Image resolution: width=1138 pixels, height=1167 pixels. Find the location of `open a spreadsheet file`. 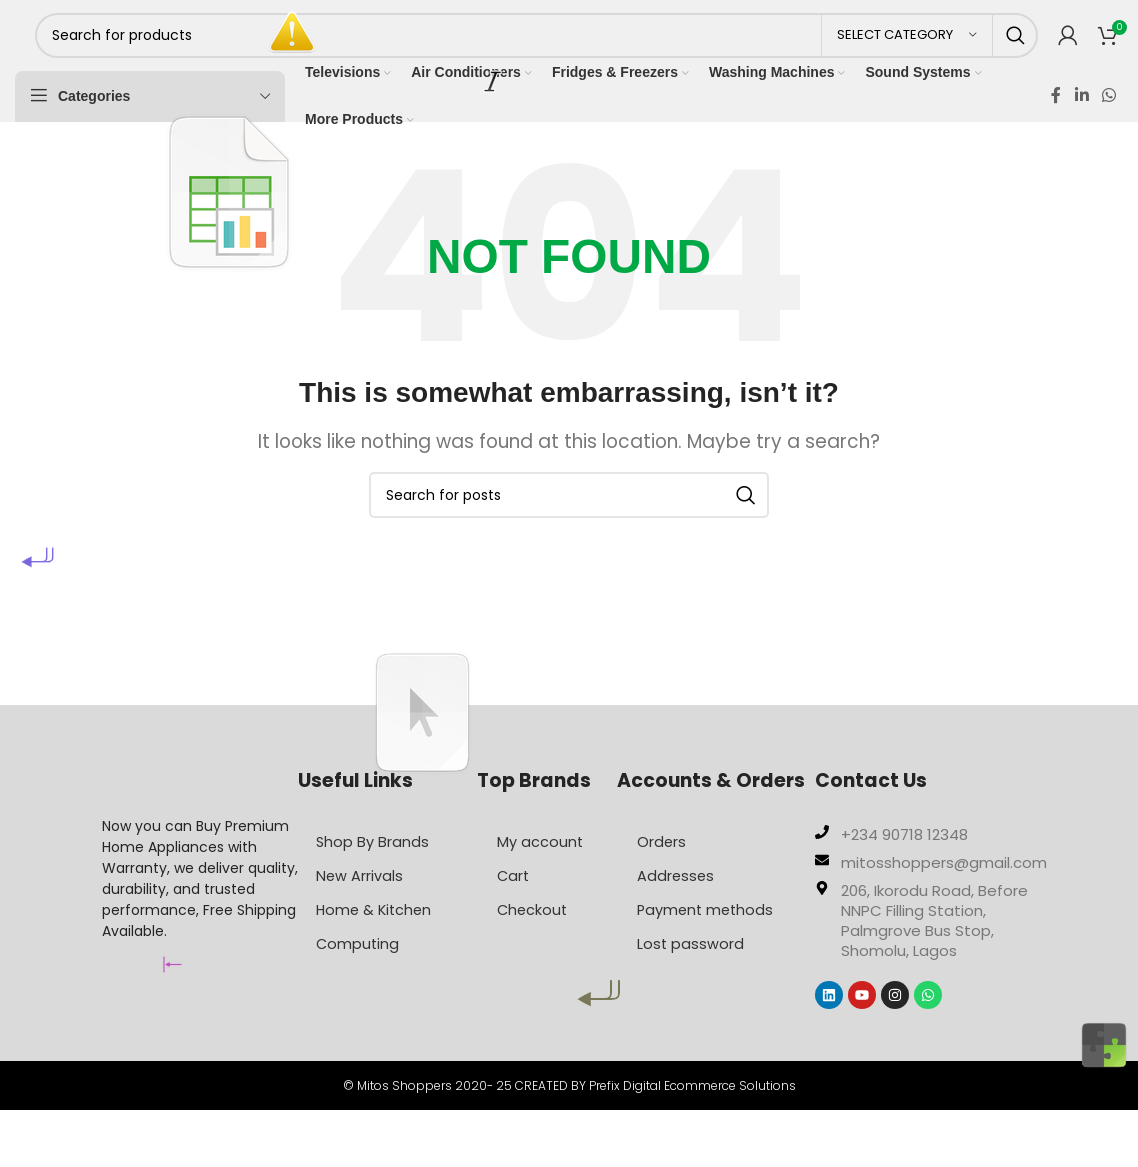

open a spreadsheet file is located at coordinates (229, 192).